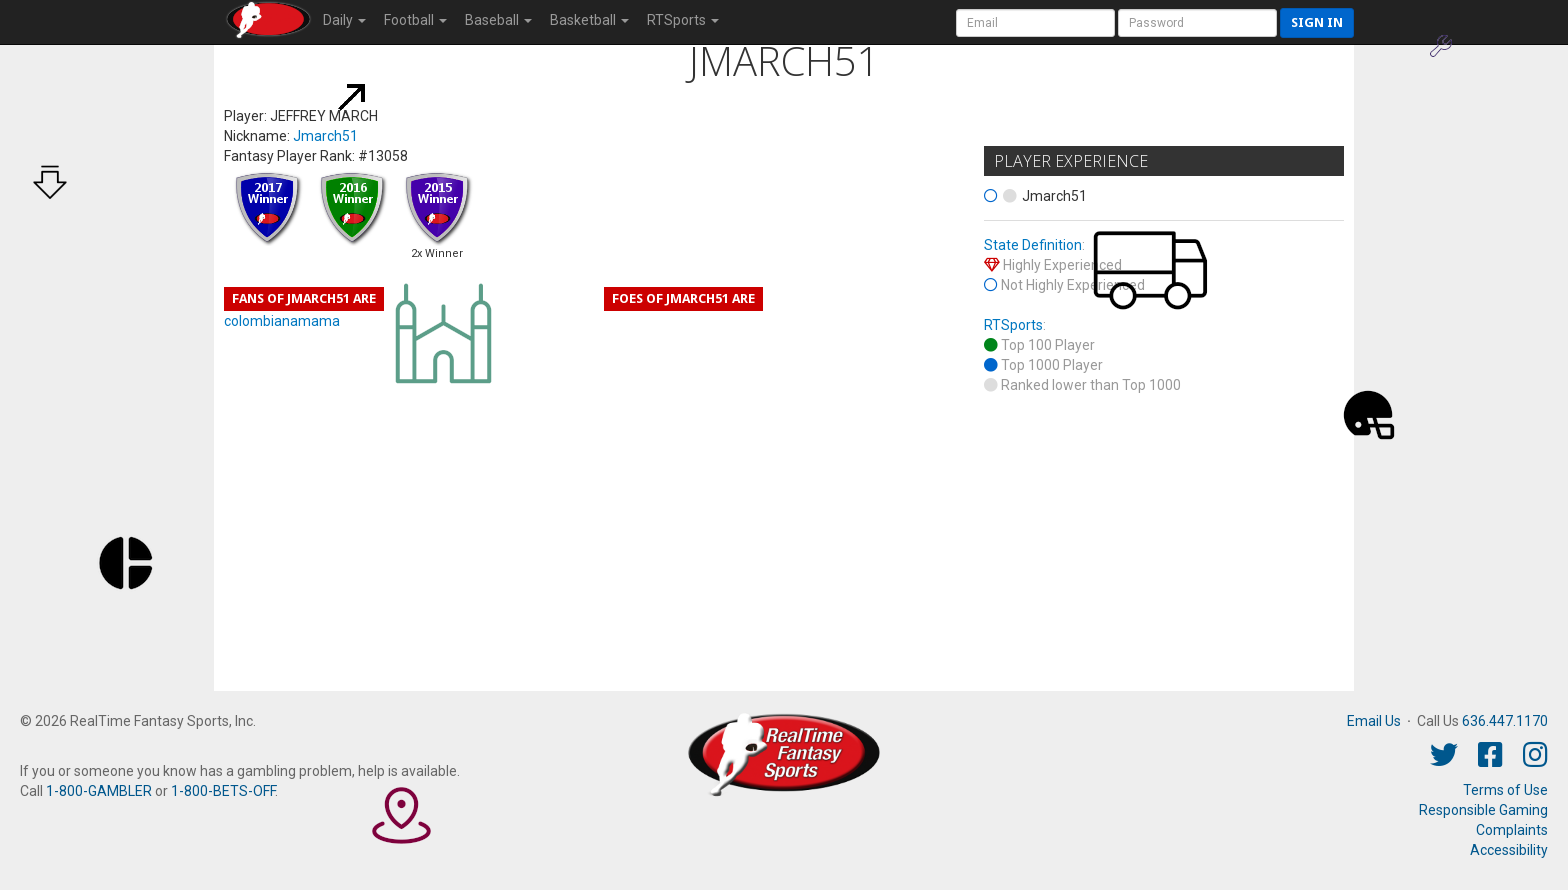 This screenshot has height=890, width=1568. I want to click on track your delivery or shipment, so click(1146, 264).